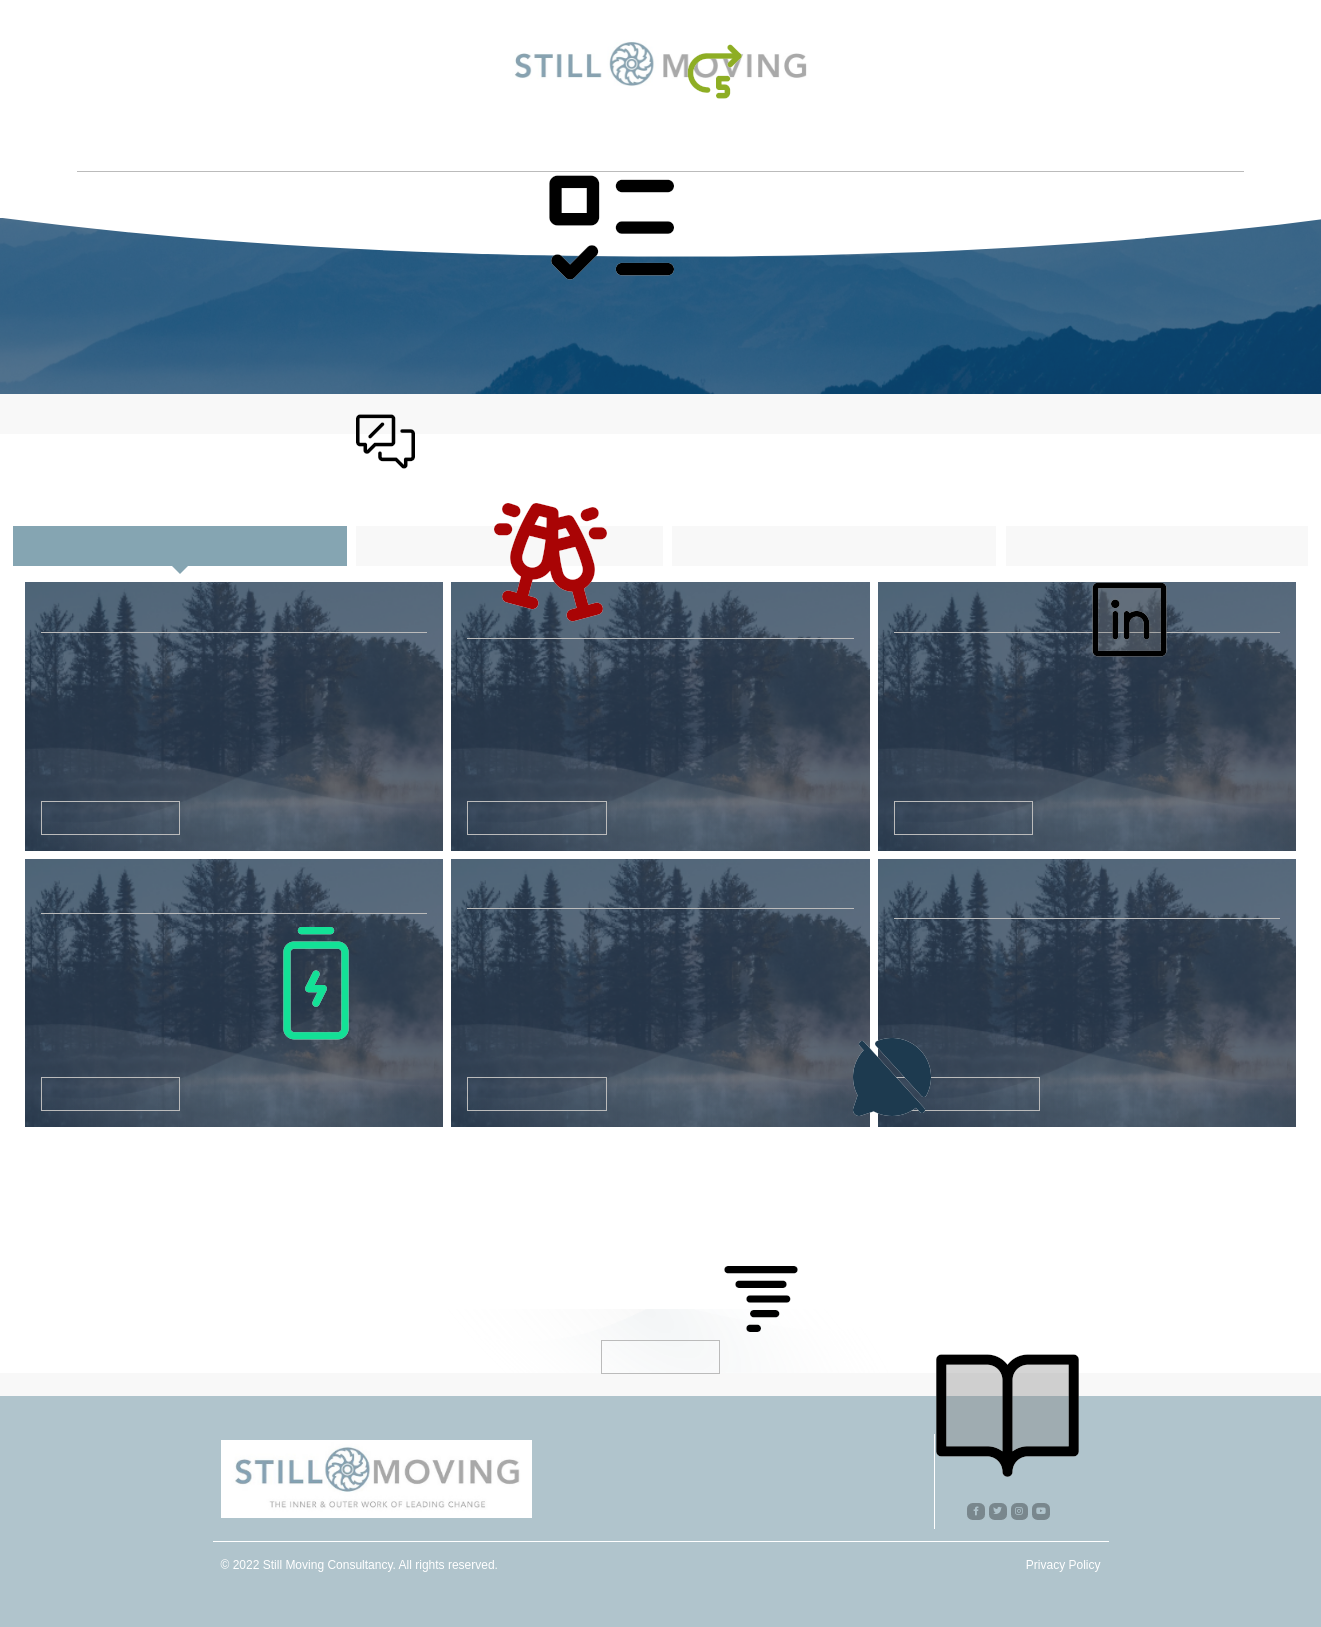  Describe the element at coordinates (892, 1077) in the screenshot. I see `mute or disable chat notifications` at that location.